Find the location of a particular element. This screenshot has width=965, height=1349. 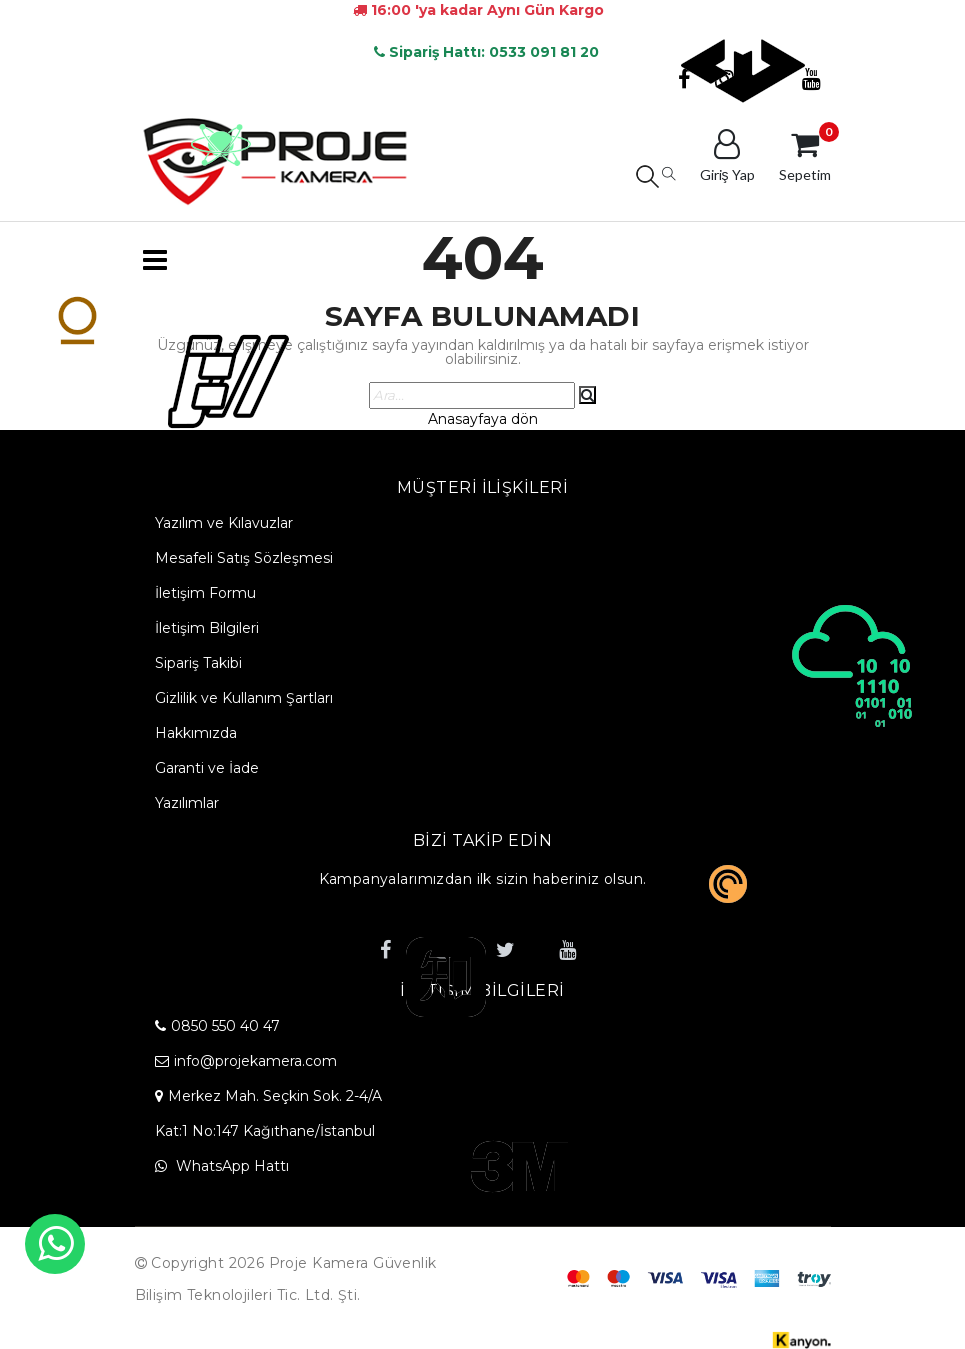

visit tryhackme cybersecurity learning platform is located at coordinates (852, 666).